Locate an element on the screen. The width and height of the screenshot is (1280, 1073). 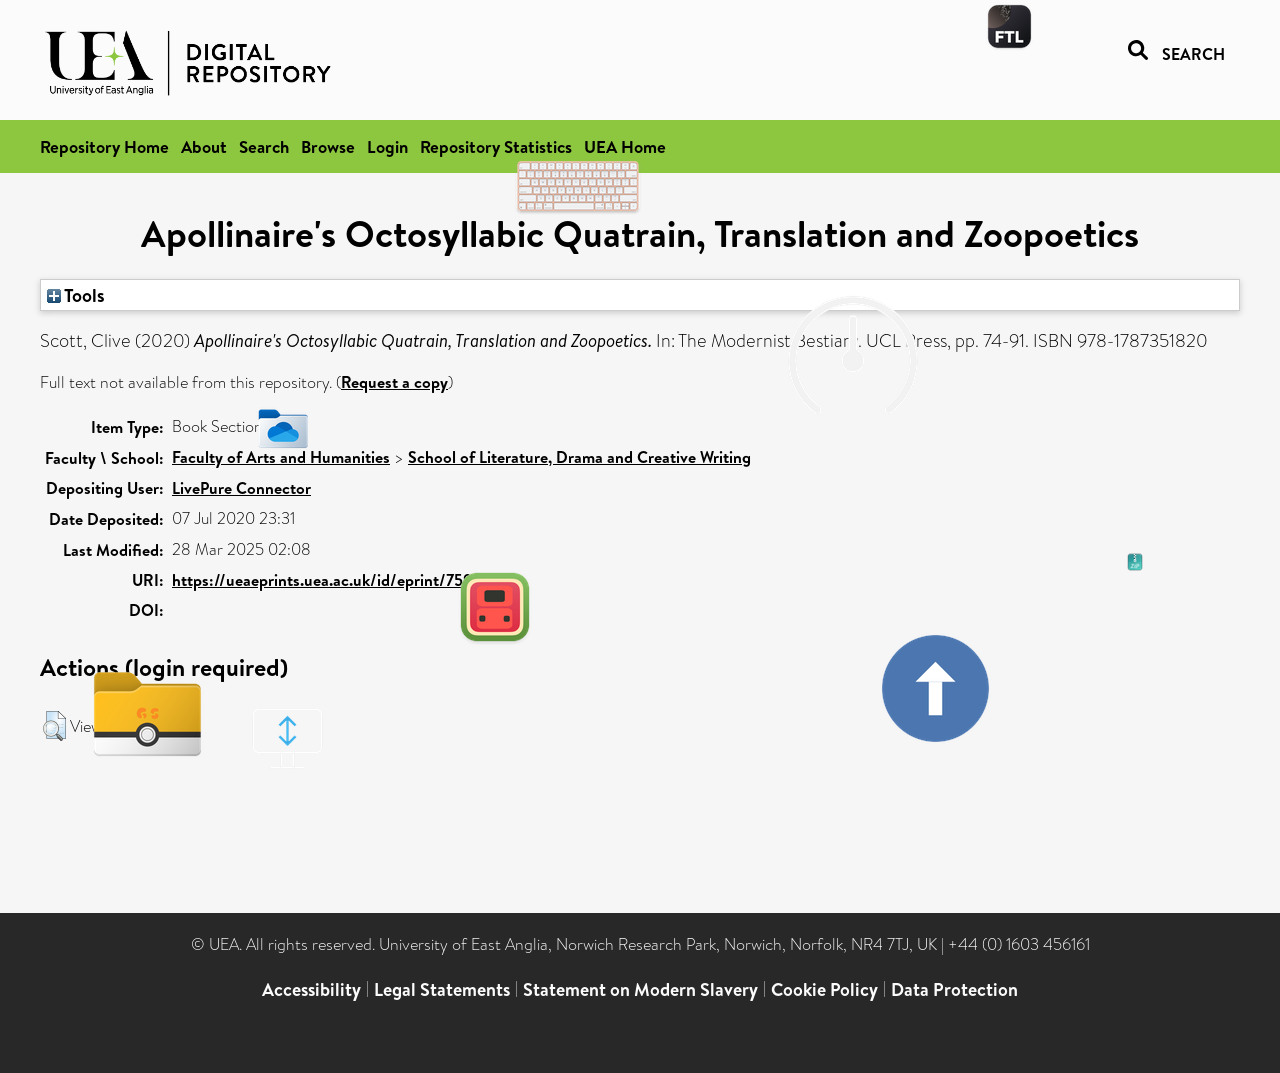
launch FTL: Faster Than Light game is located at coordinates (1009, 26).